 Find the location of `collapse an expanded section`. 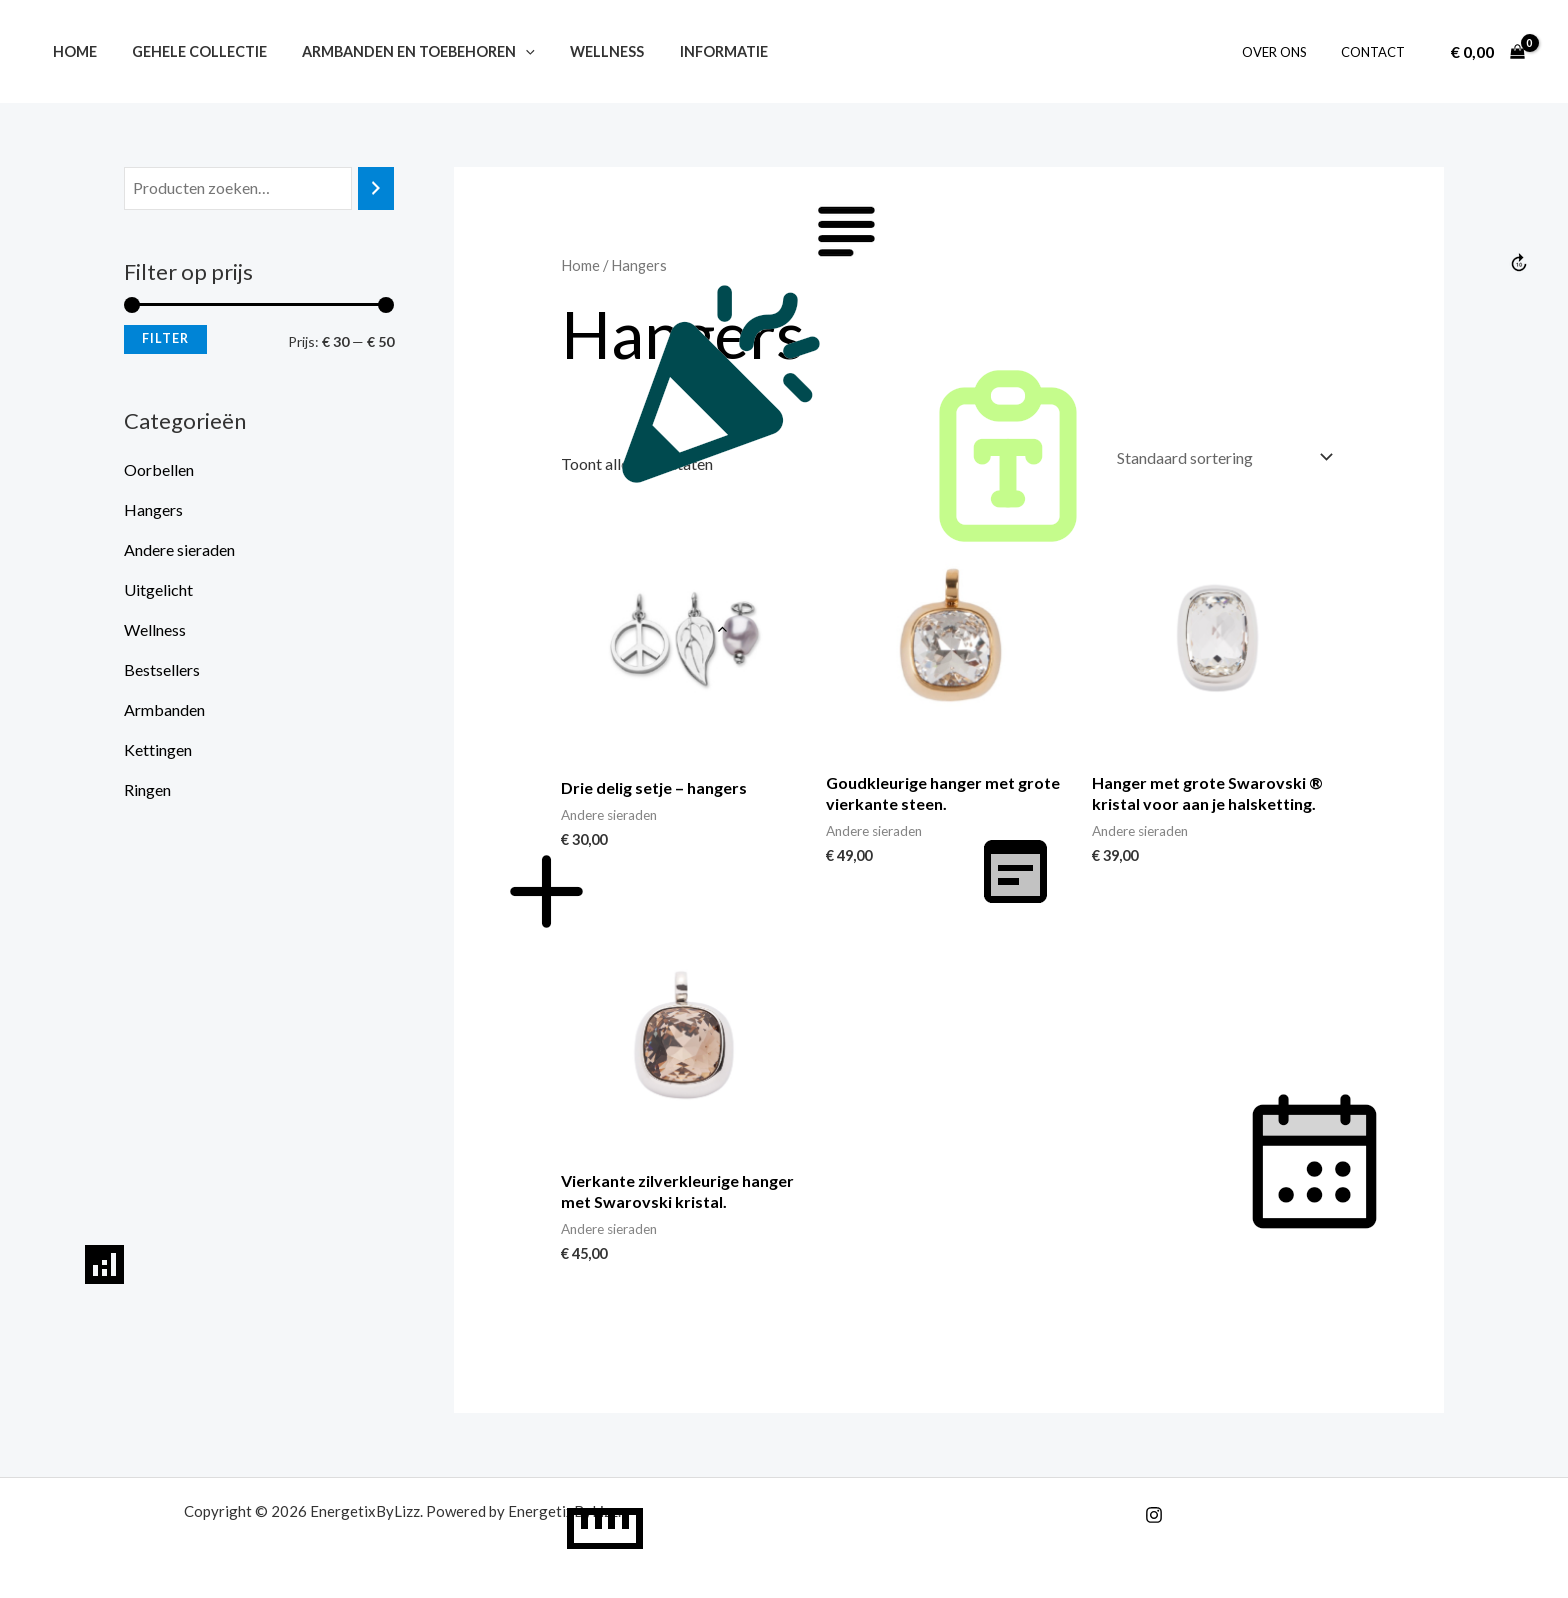

collapse an expanded section is located at coordinates (722, 629).